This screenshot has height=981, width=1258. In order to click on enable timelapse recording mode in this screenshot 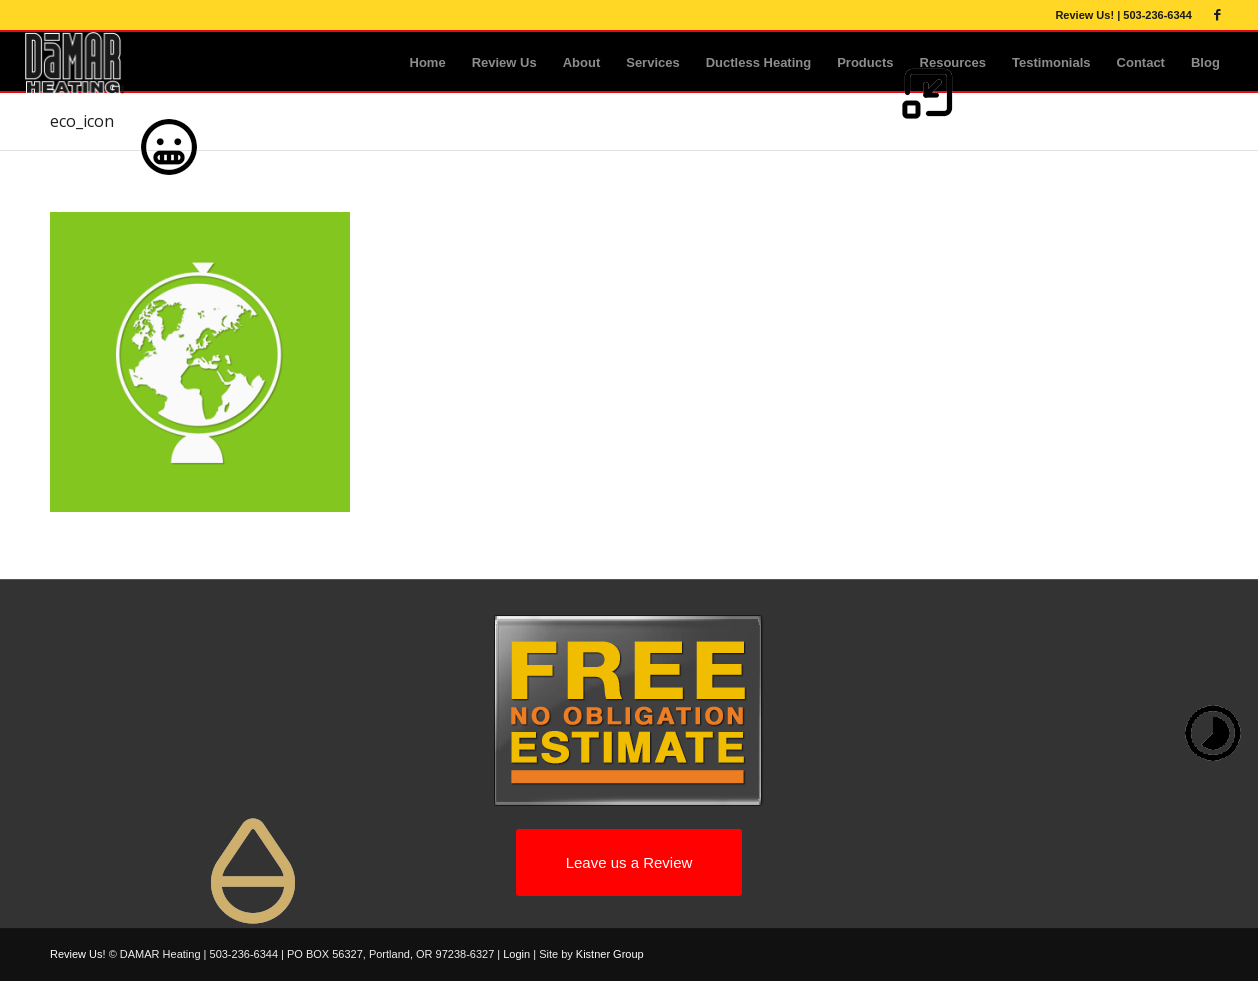, I will do `click(1213, 733)`.